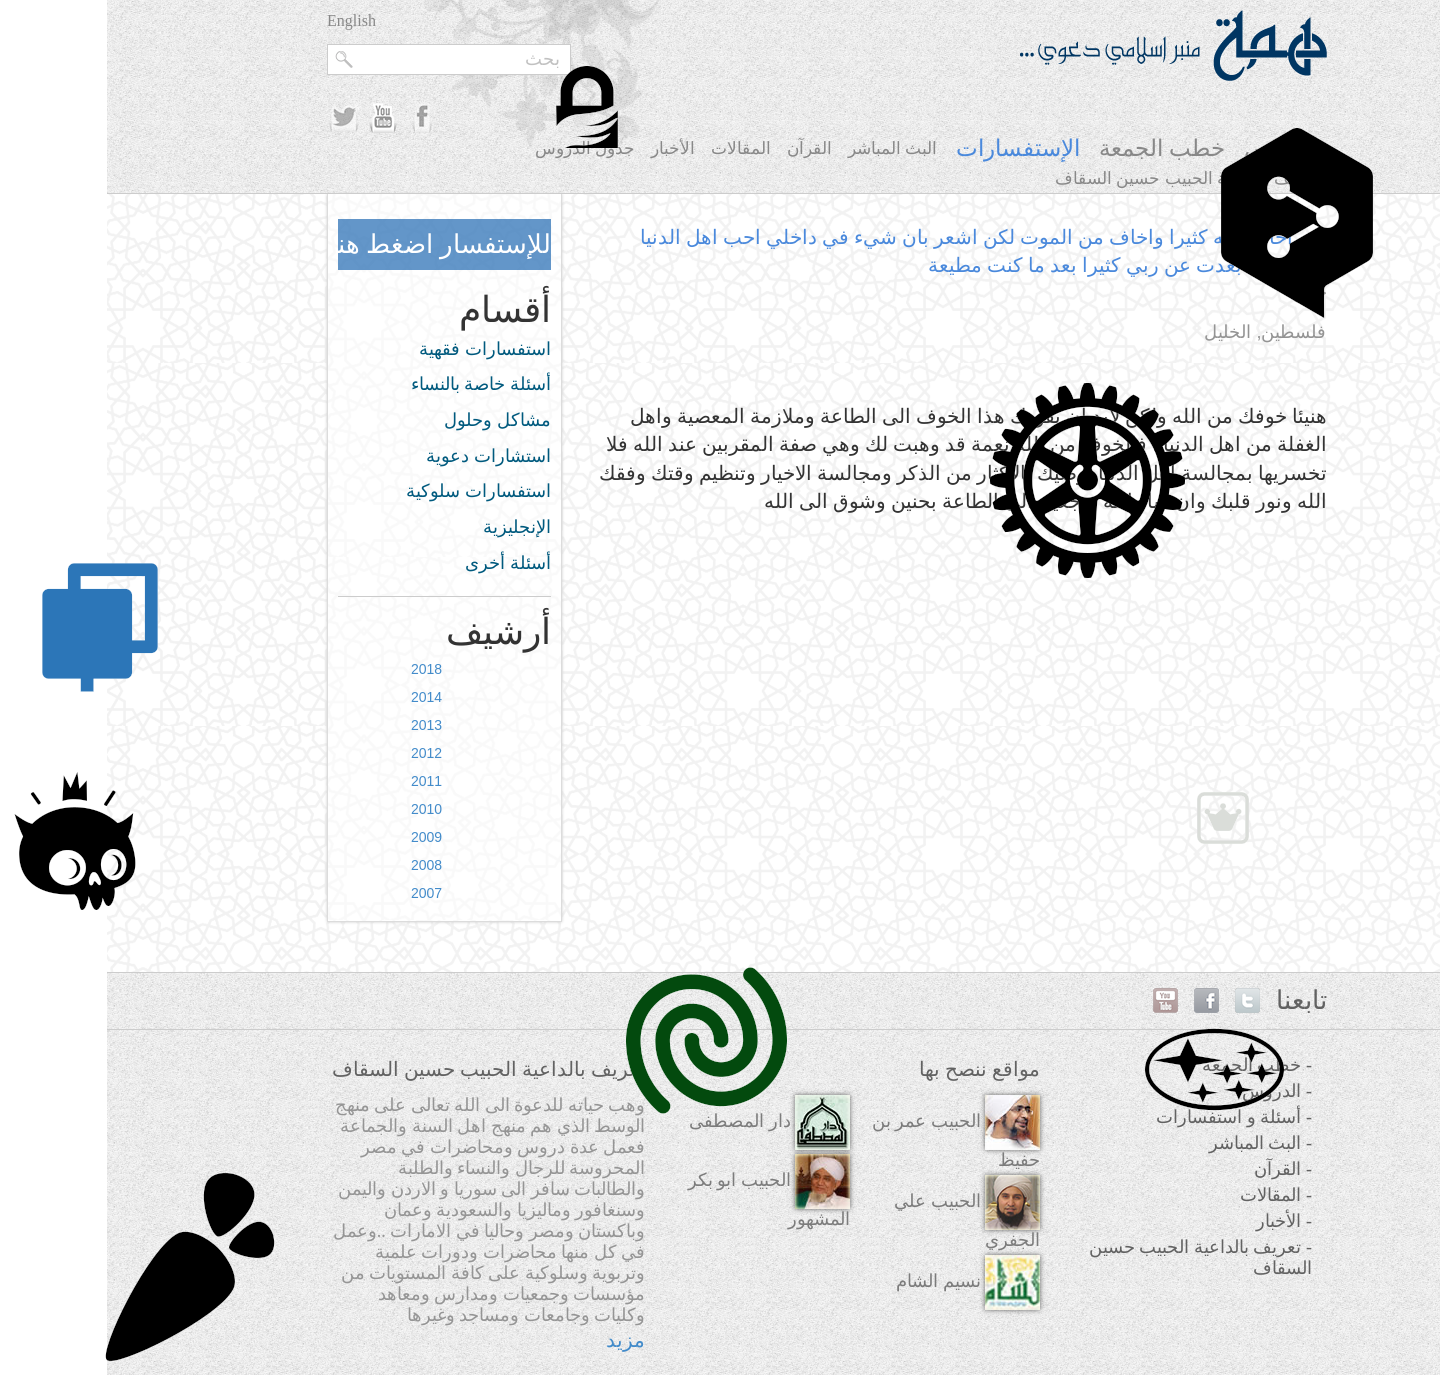 The width and height of the screenshot is (1440, 1375). I want to click on skeleton ui framework logo, so click(75, 841).